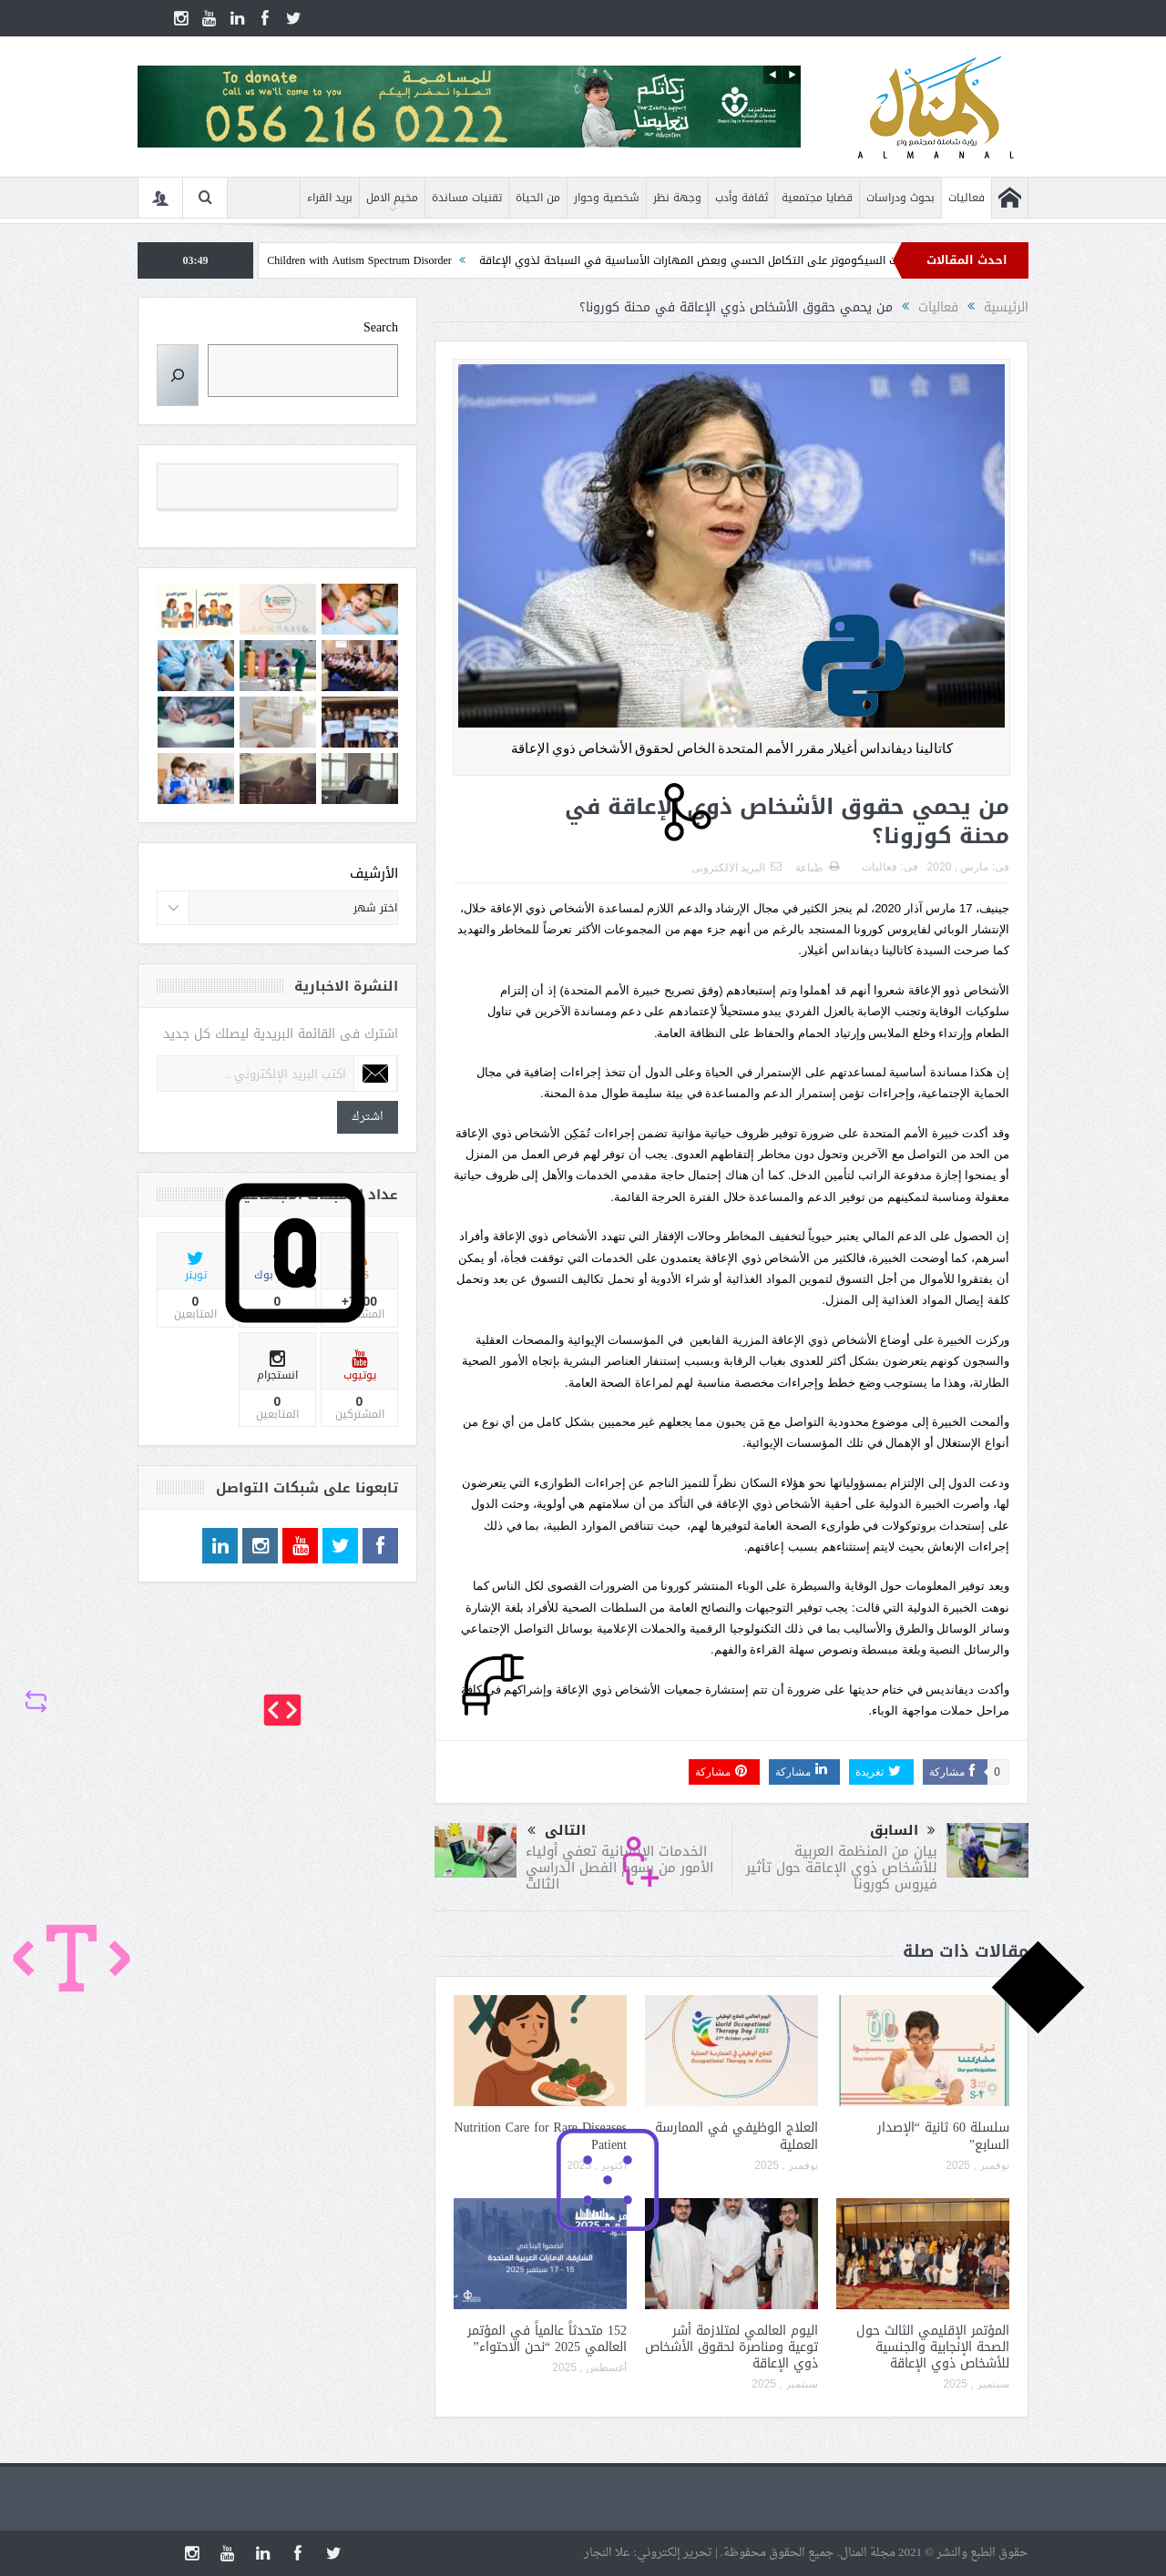 This screenshot has width=1166, height=2576. Describe the element at coordinates (282, 1710) in the screenshot. I see `view or edit source code` at that location.